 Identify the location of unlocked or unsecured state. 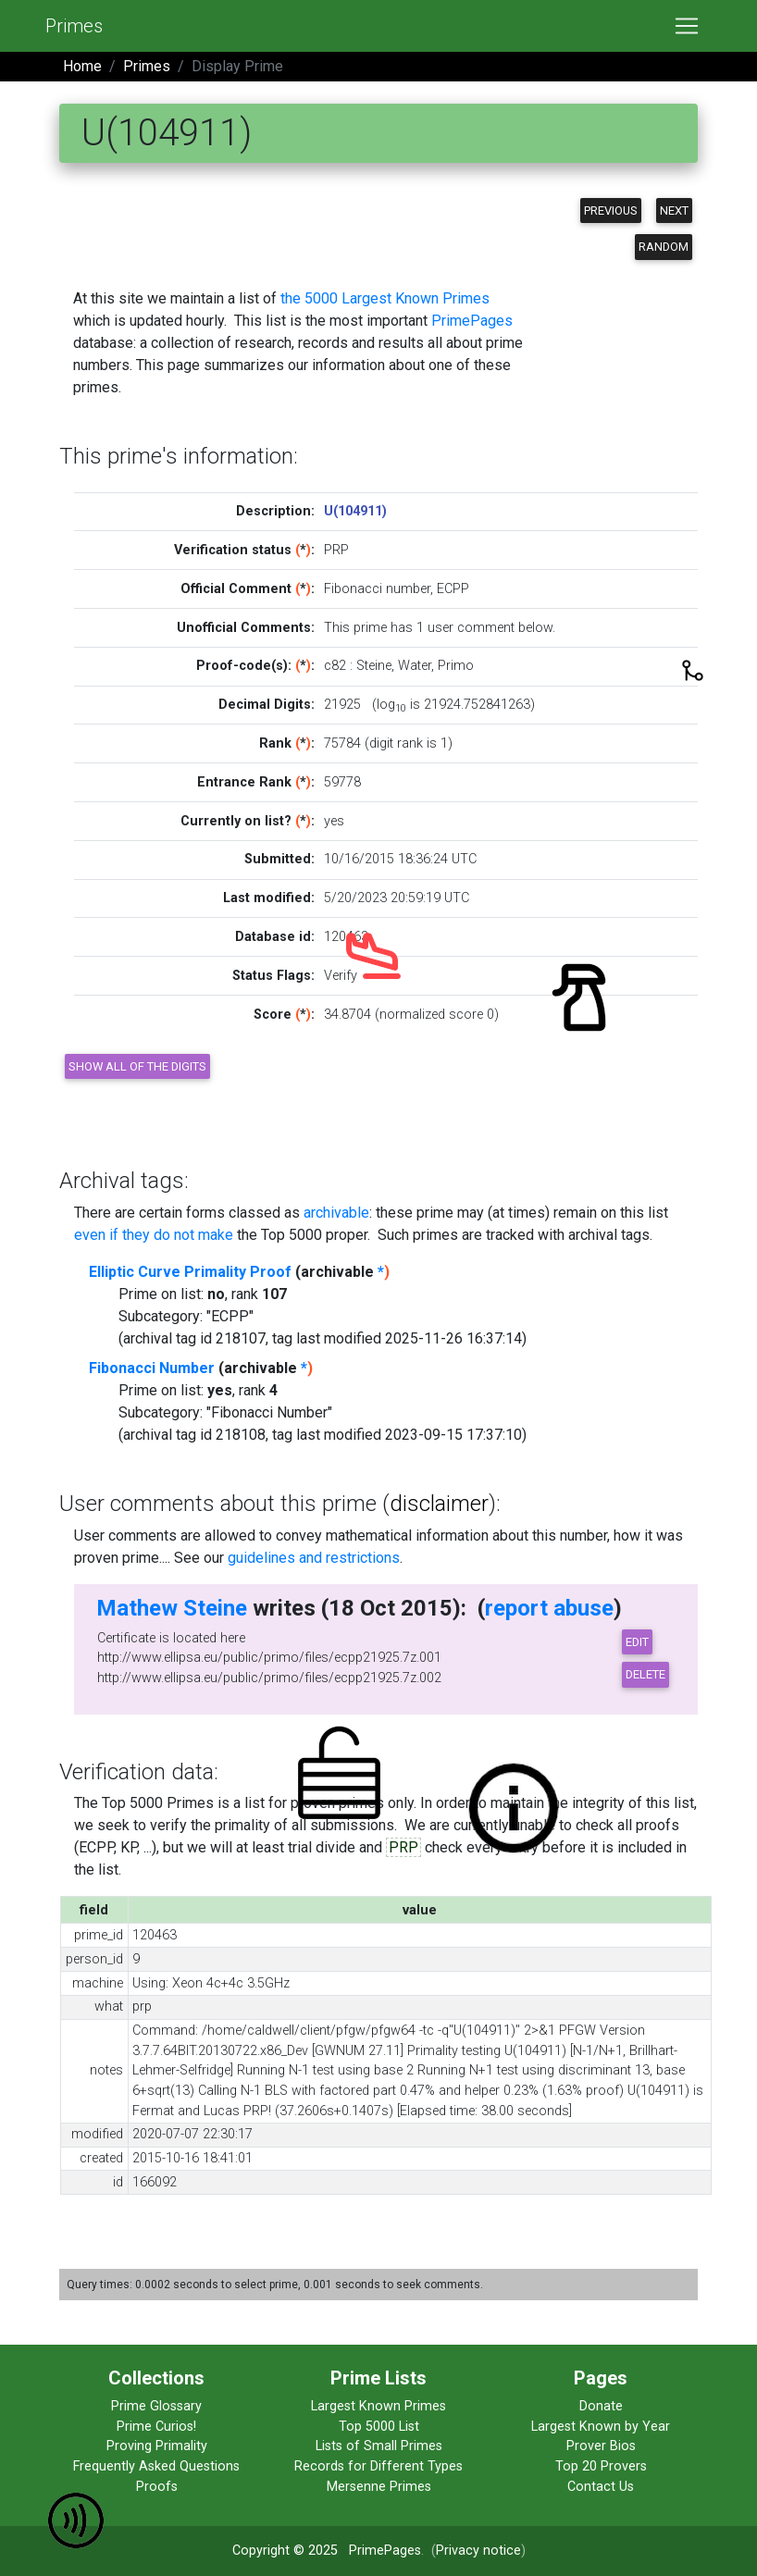
(339, 1777).